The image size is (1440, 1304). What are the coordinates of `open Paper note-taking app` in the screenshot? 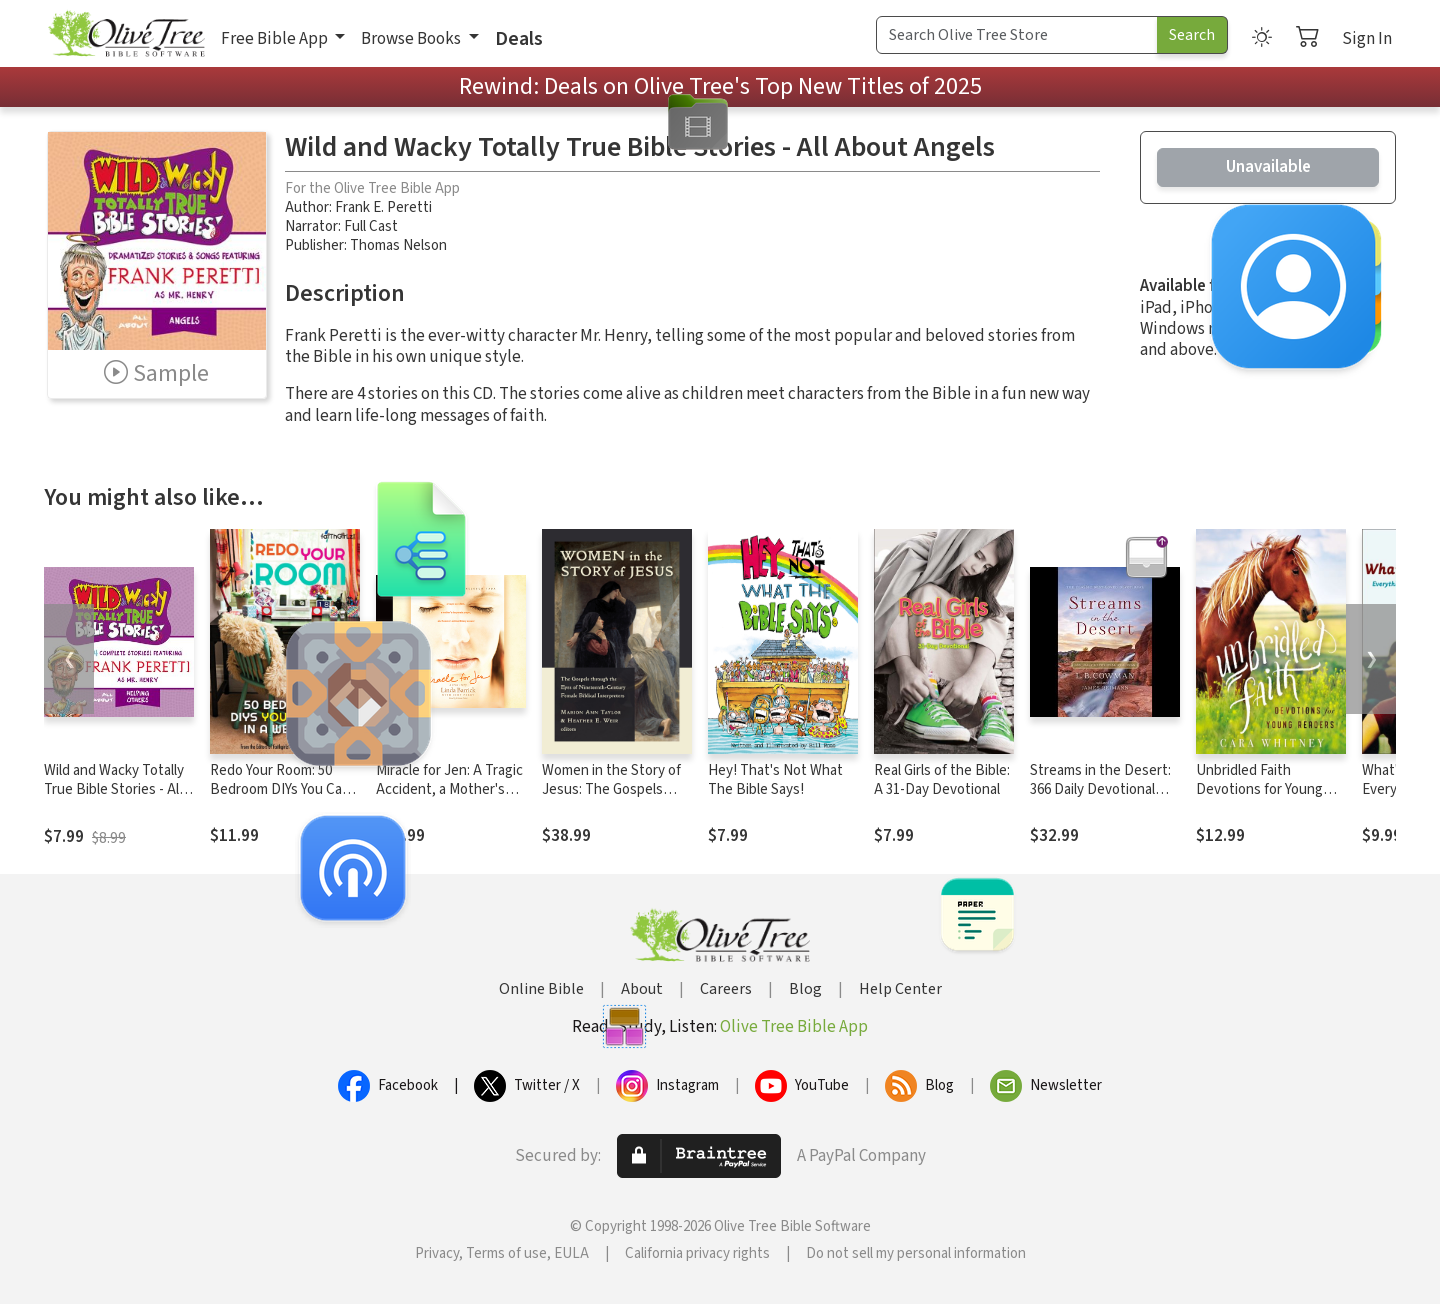 It's located at (977, 914).